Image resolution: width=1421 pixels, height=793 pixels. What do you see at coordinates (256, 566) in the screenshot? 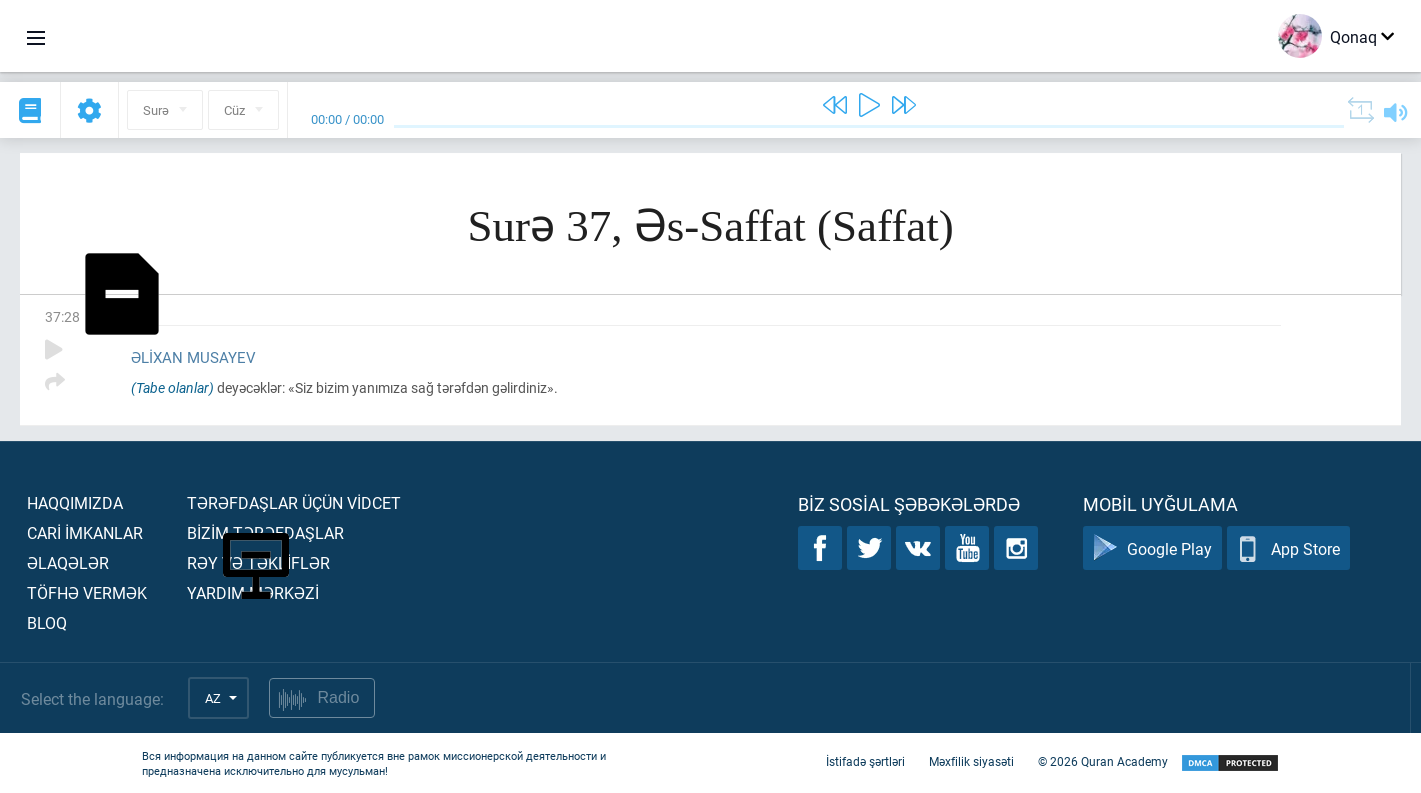
I see `indicates a reserved item or resource` at bounding box center [256, 566].